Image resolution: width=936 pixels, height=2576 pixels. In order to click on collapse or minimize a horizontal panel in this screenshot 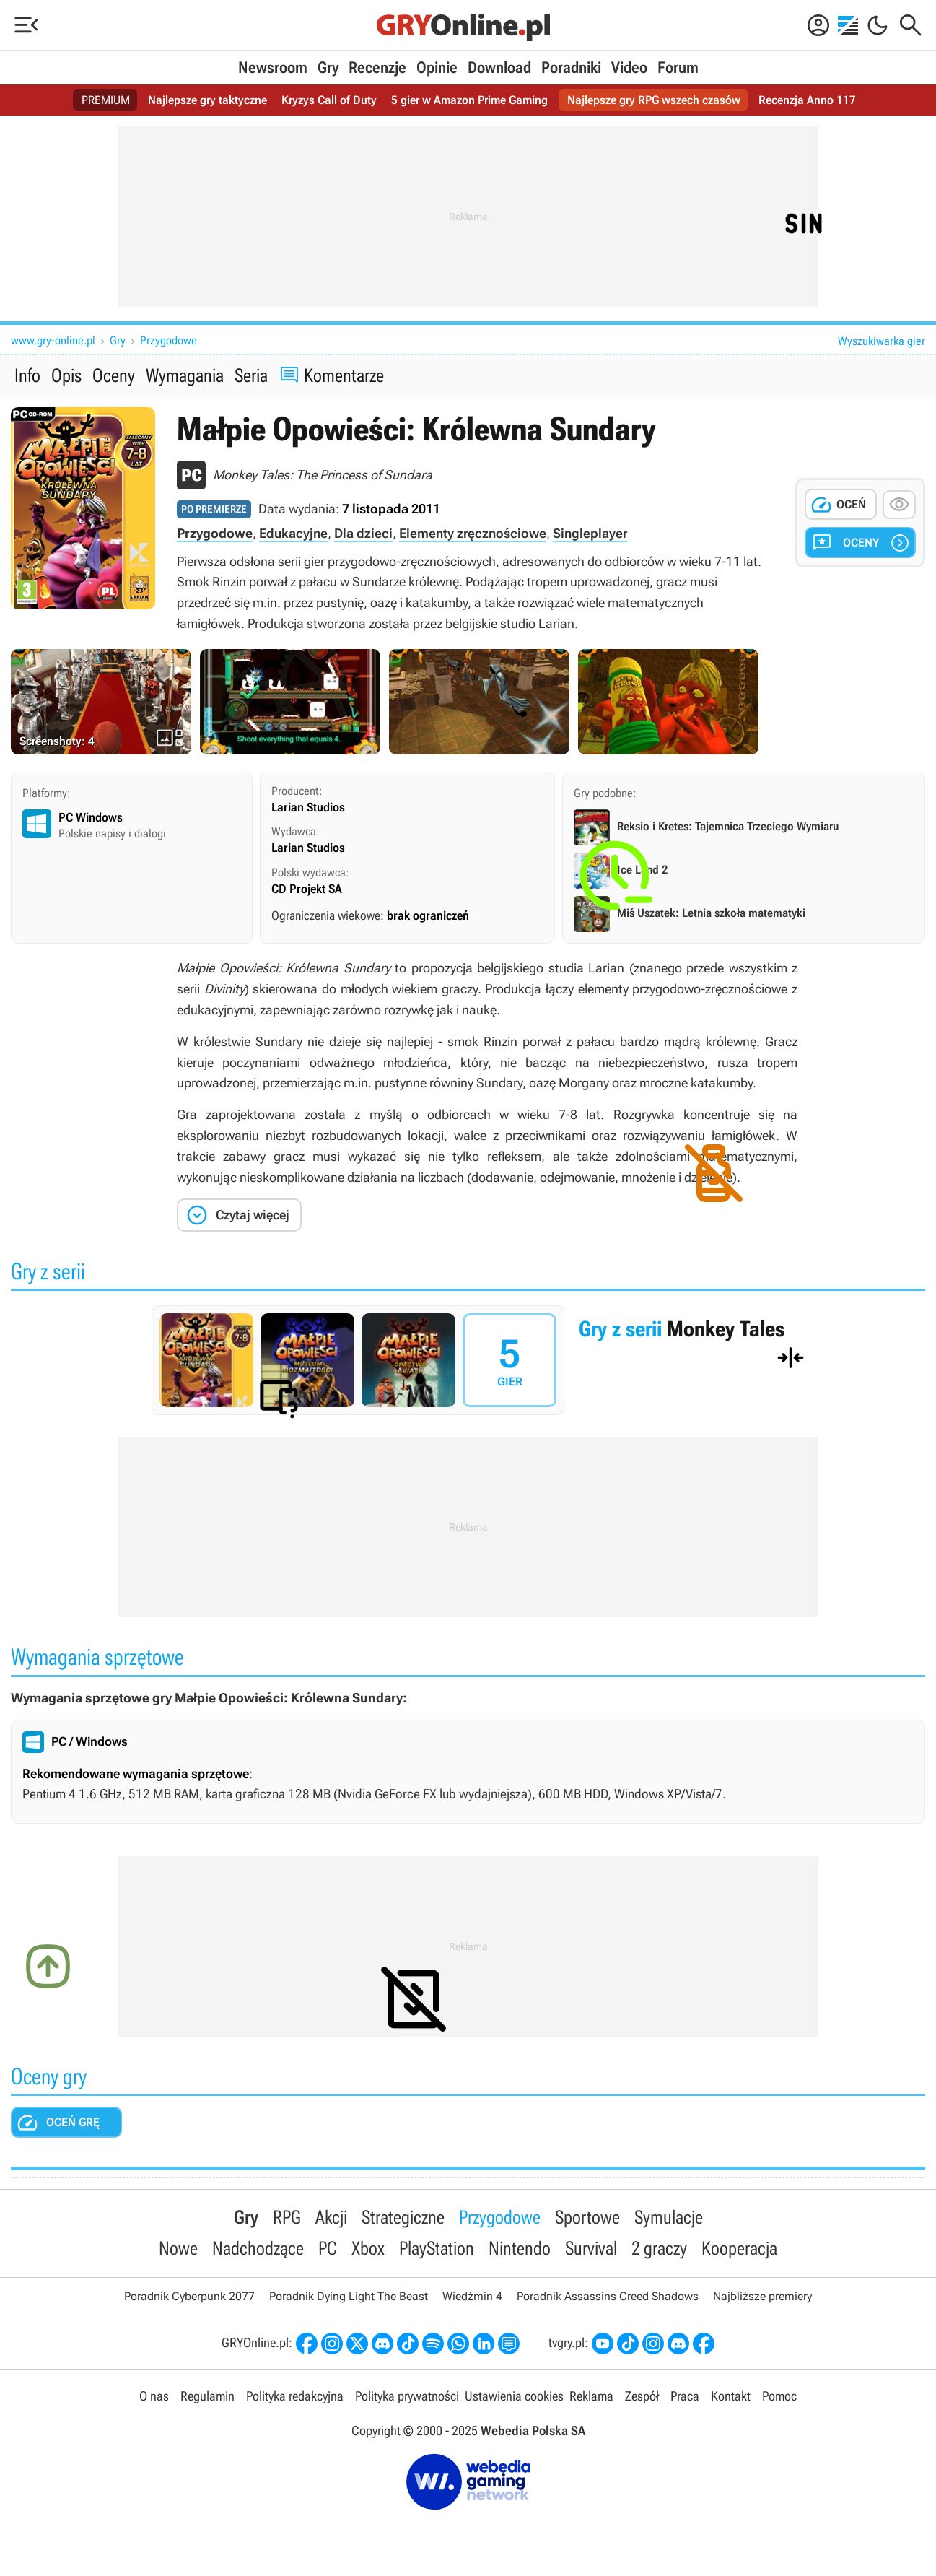, I will do `click(790, 1357)`.